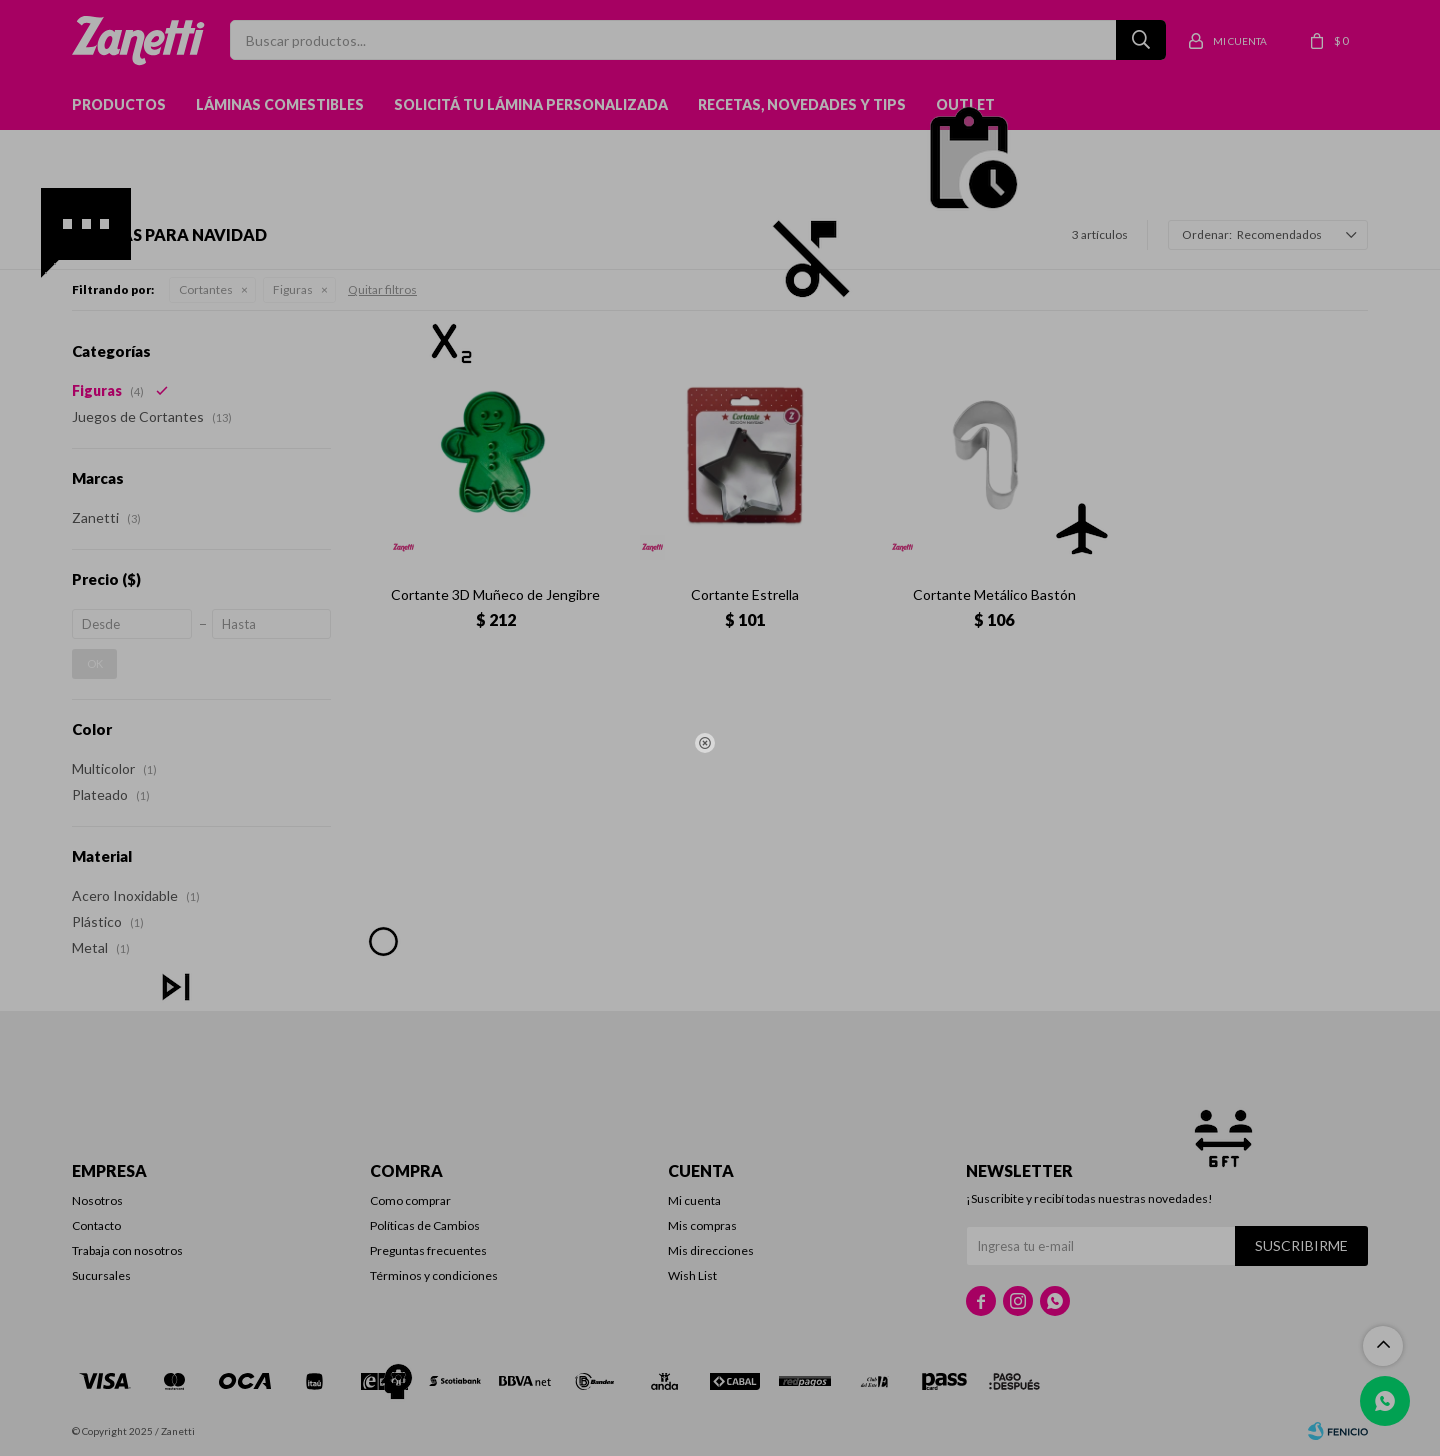  I want to click on access mental health or psychology features, so click(396, 1381).